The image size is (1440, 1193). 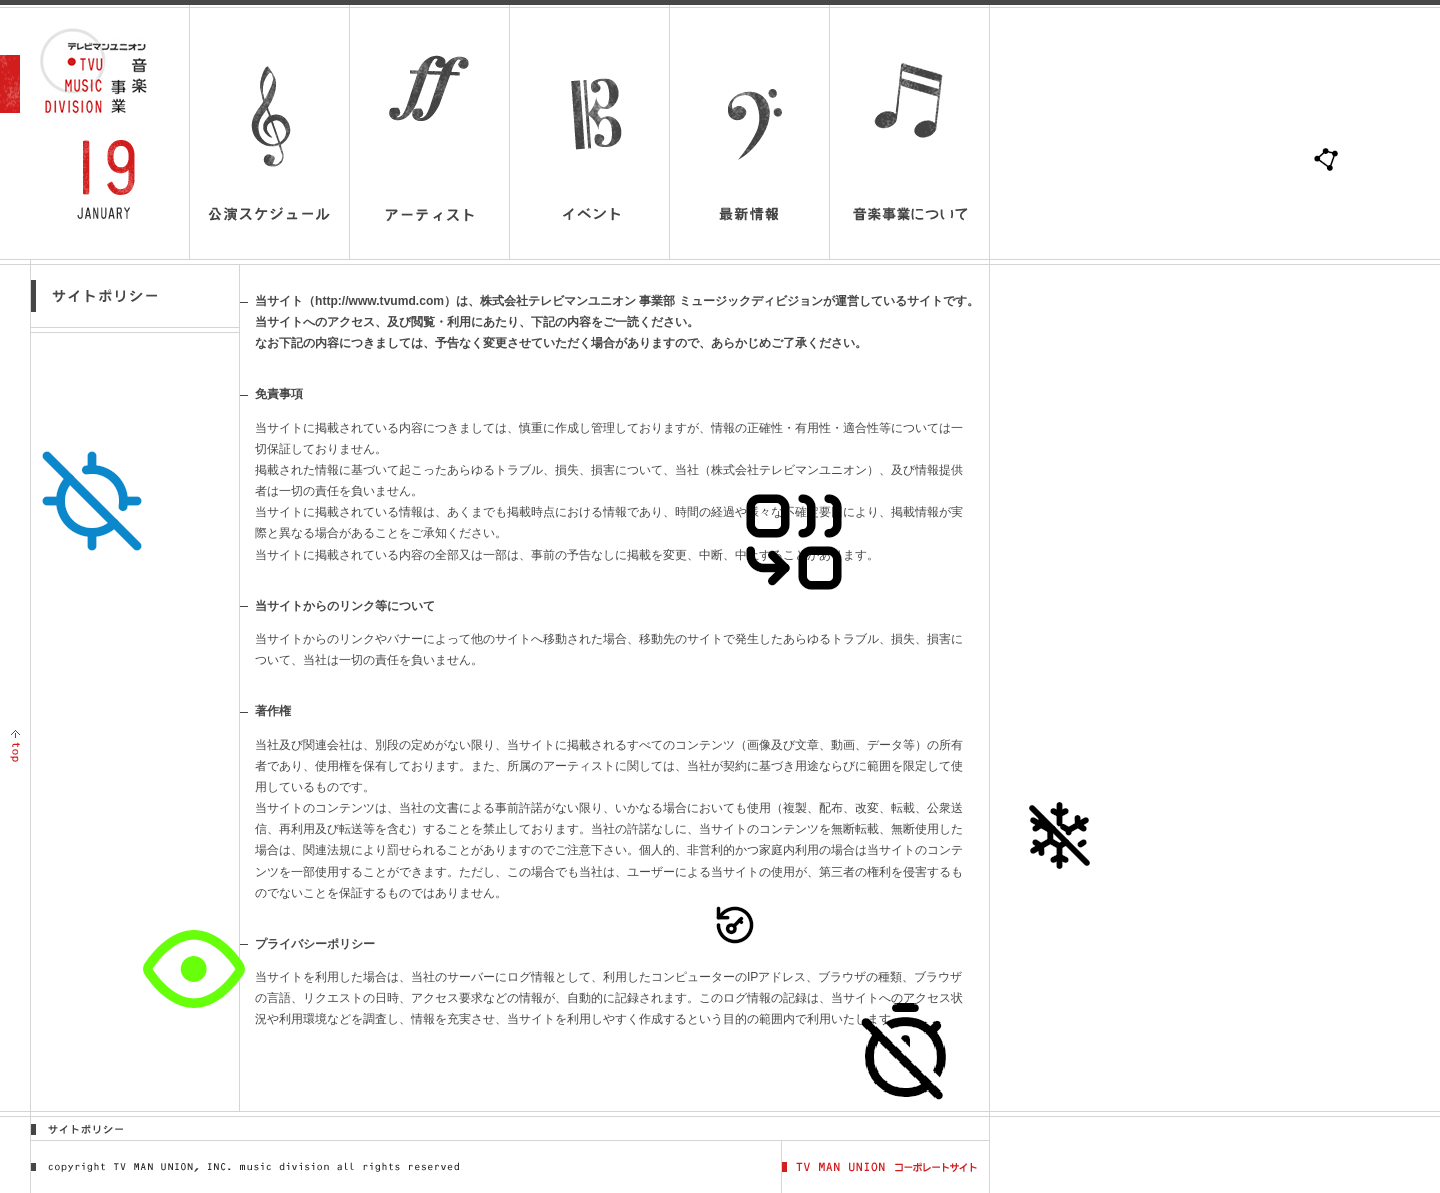 What do you see at coordinates (92, 501) in the screenshot?
I see `location tracking is disabled` at bounding box center [92, 501].